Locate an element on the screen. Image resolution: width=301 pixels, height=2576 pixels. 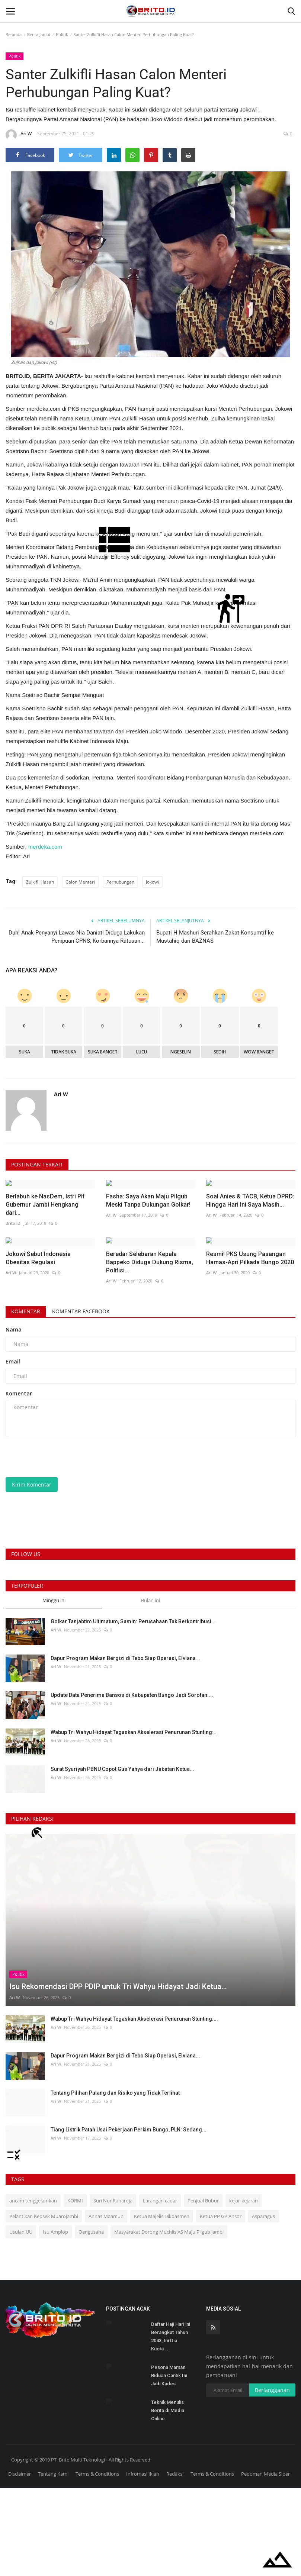
follow directions or navigation signs is located at coordinates (231, 608).